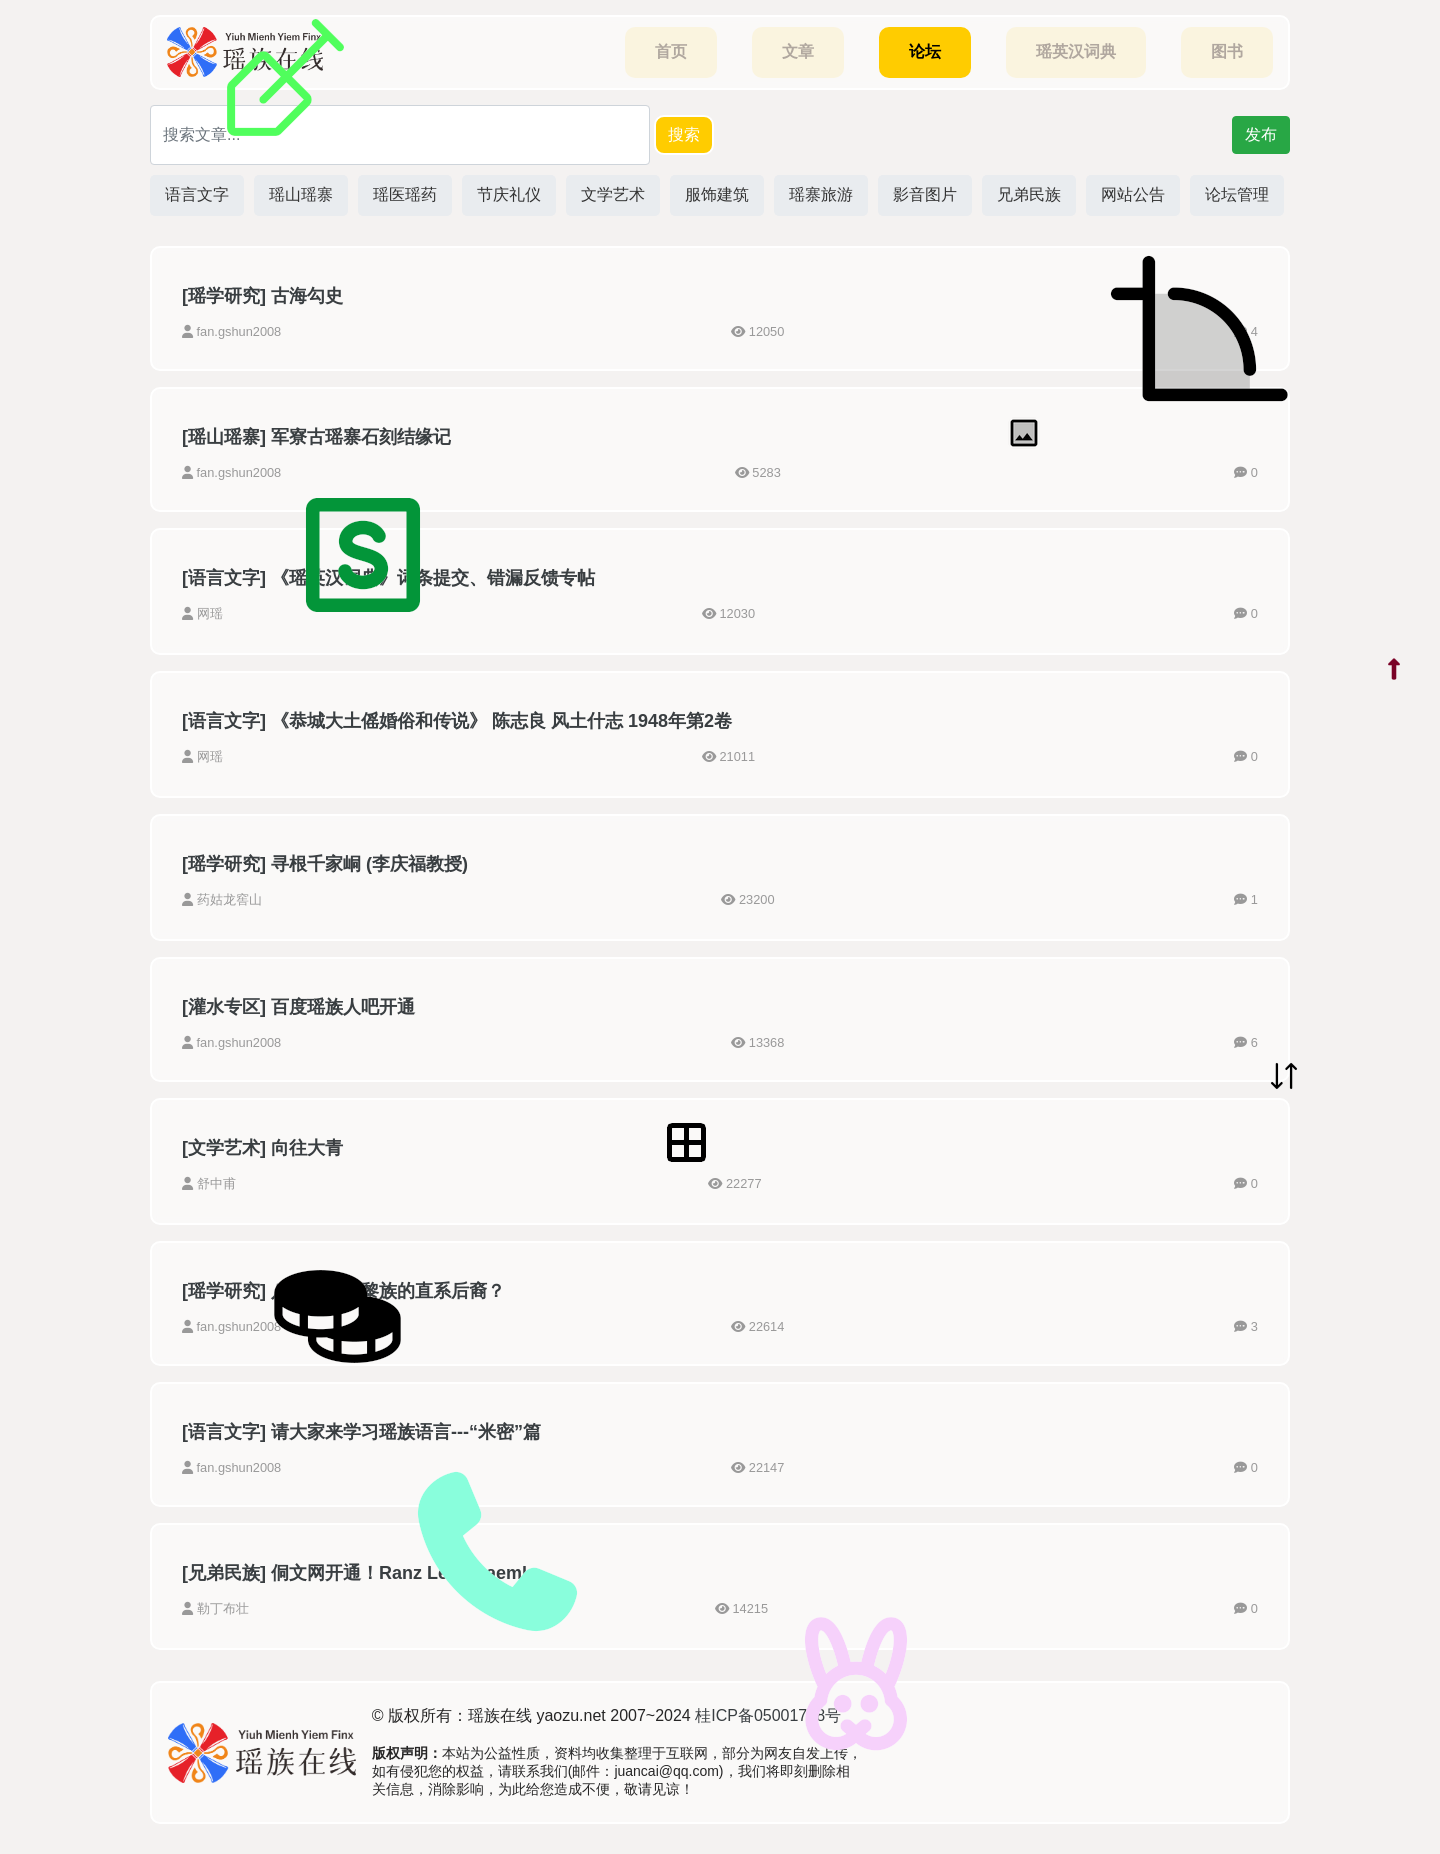  Describe the element at coordinates (337, 1316) in the screenshot. I see `view your coin balance or currency` at that location.